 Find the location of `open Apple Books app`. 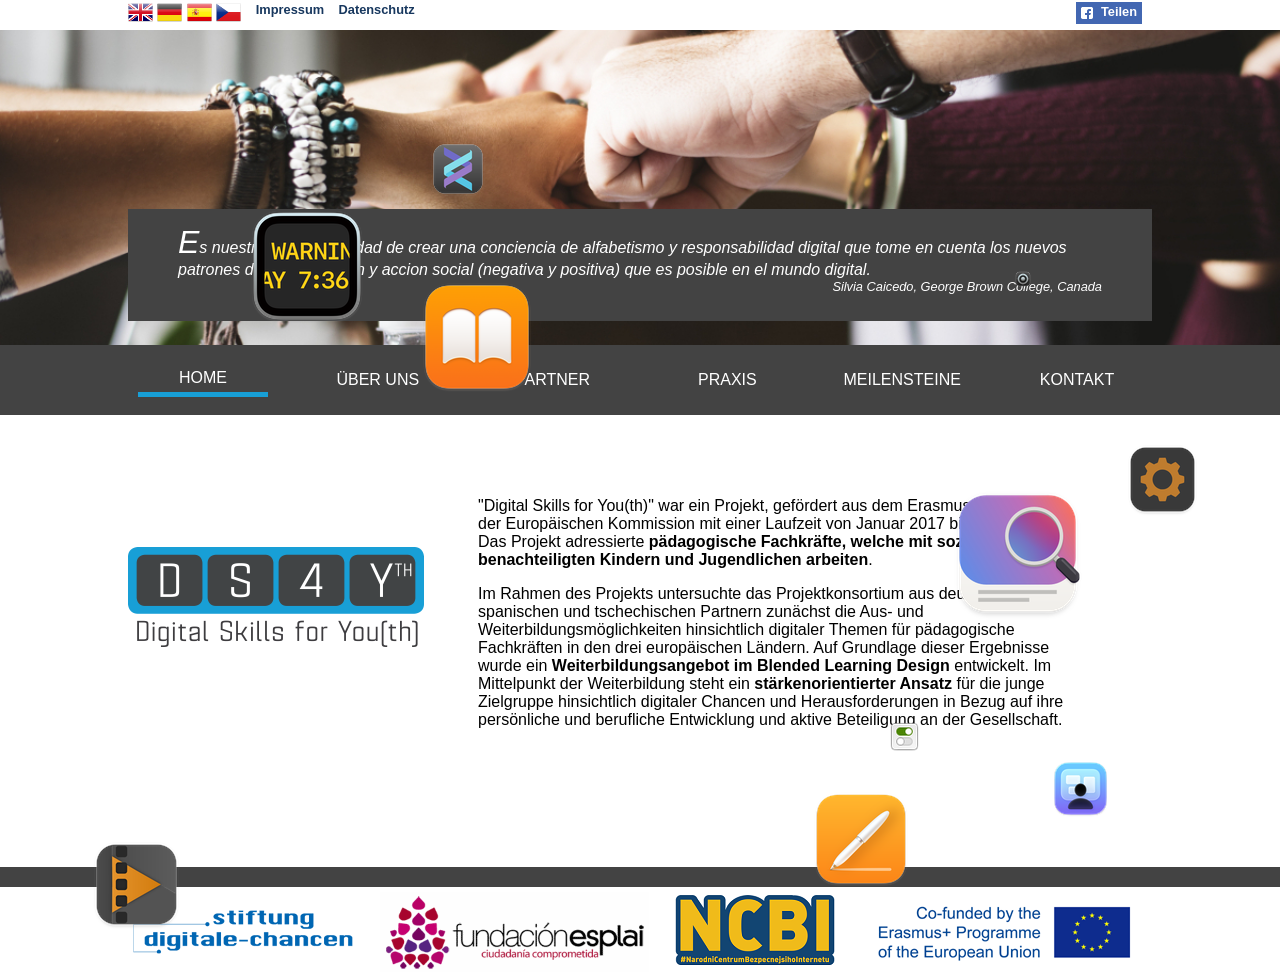

open Apple Books app is located at coordinates (477, 337).